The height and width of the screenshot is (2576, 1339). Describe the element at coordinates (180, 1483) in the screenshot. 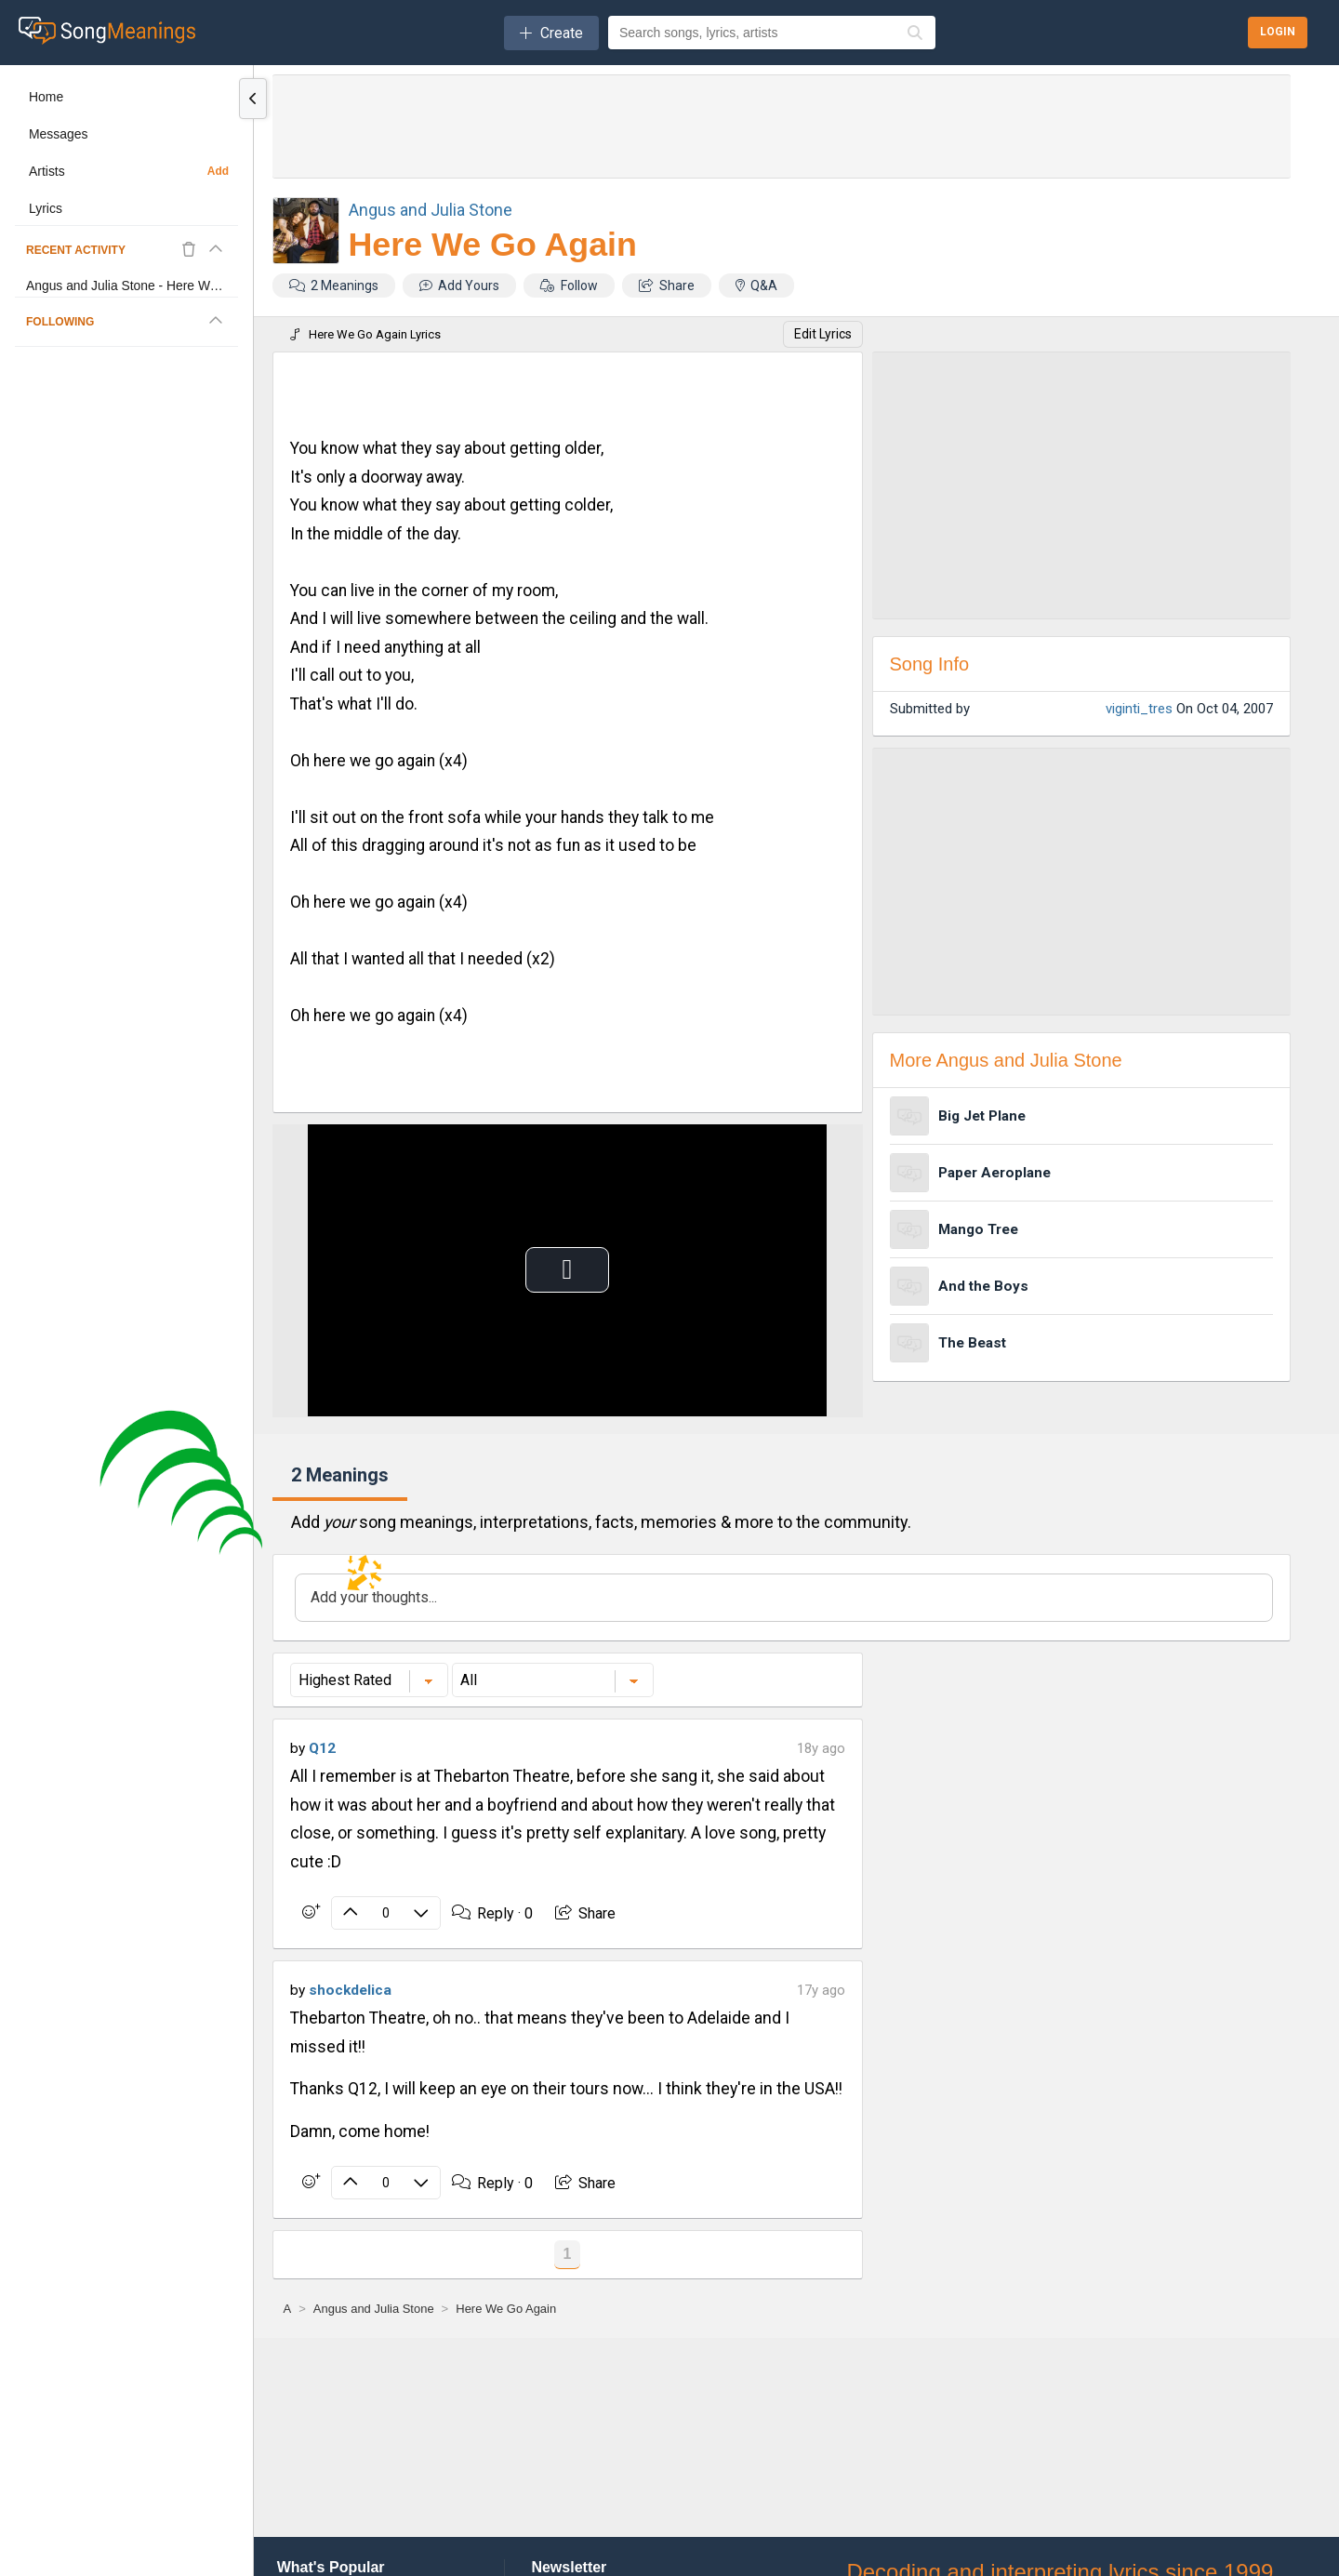

I see `indicates wind or tornado weather conditions` at that location.